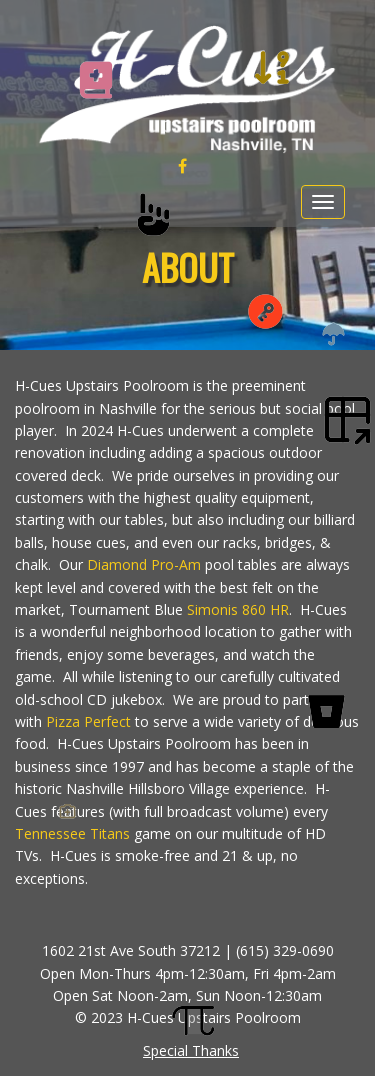 The image size is (375, 1076). Describe the element at coordinates (347, 419) in the screenshot. I see `share table or spreadsheet data` at that location.